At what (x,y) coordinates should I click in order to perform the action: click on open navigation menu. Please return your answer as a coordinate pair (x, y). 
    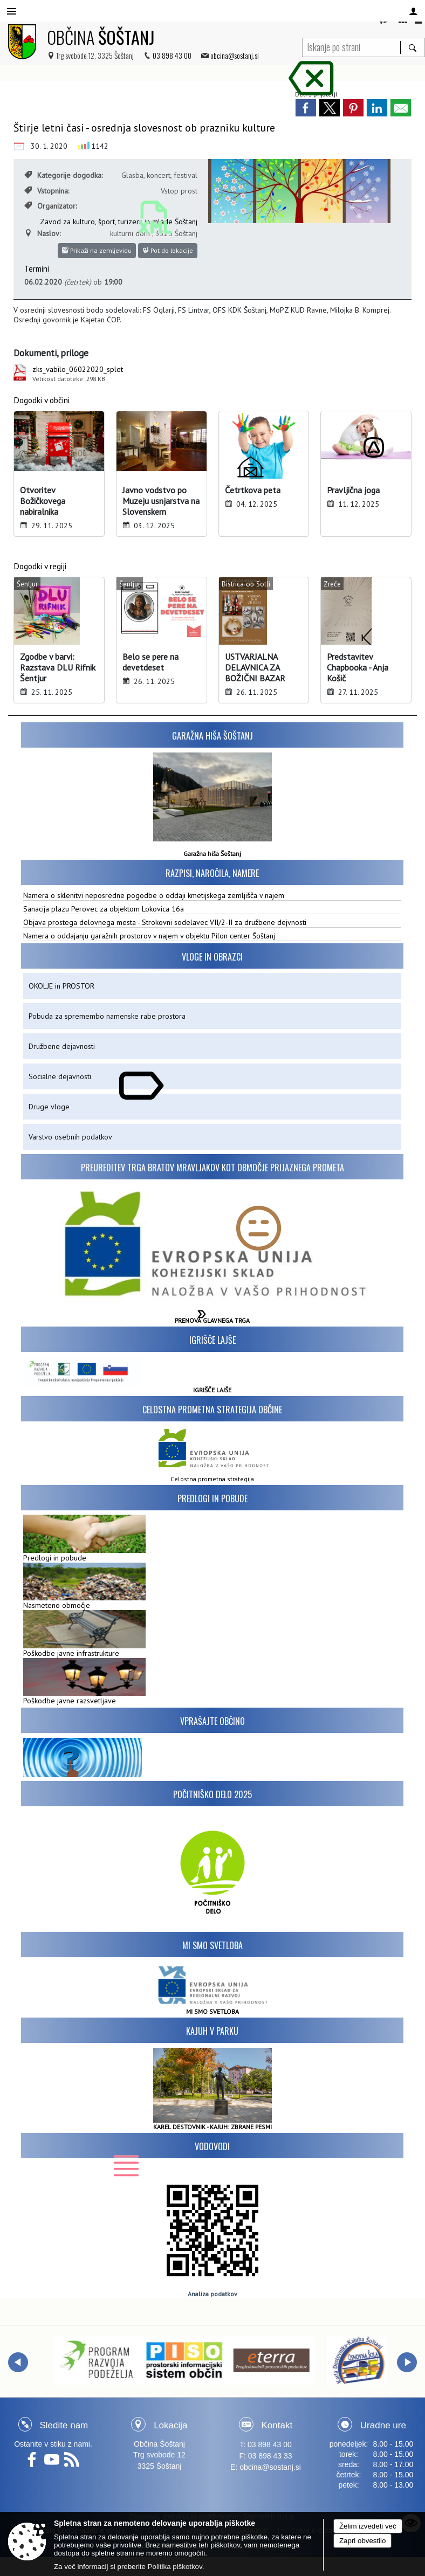
    Looking at the image, I should click on (126, 2166).